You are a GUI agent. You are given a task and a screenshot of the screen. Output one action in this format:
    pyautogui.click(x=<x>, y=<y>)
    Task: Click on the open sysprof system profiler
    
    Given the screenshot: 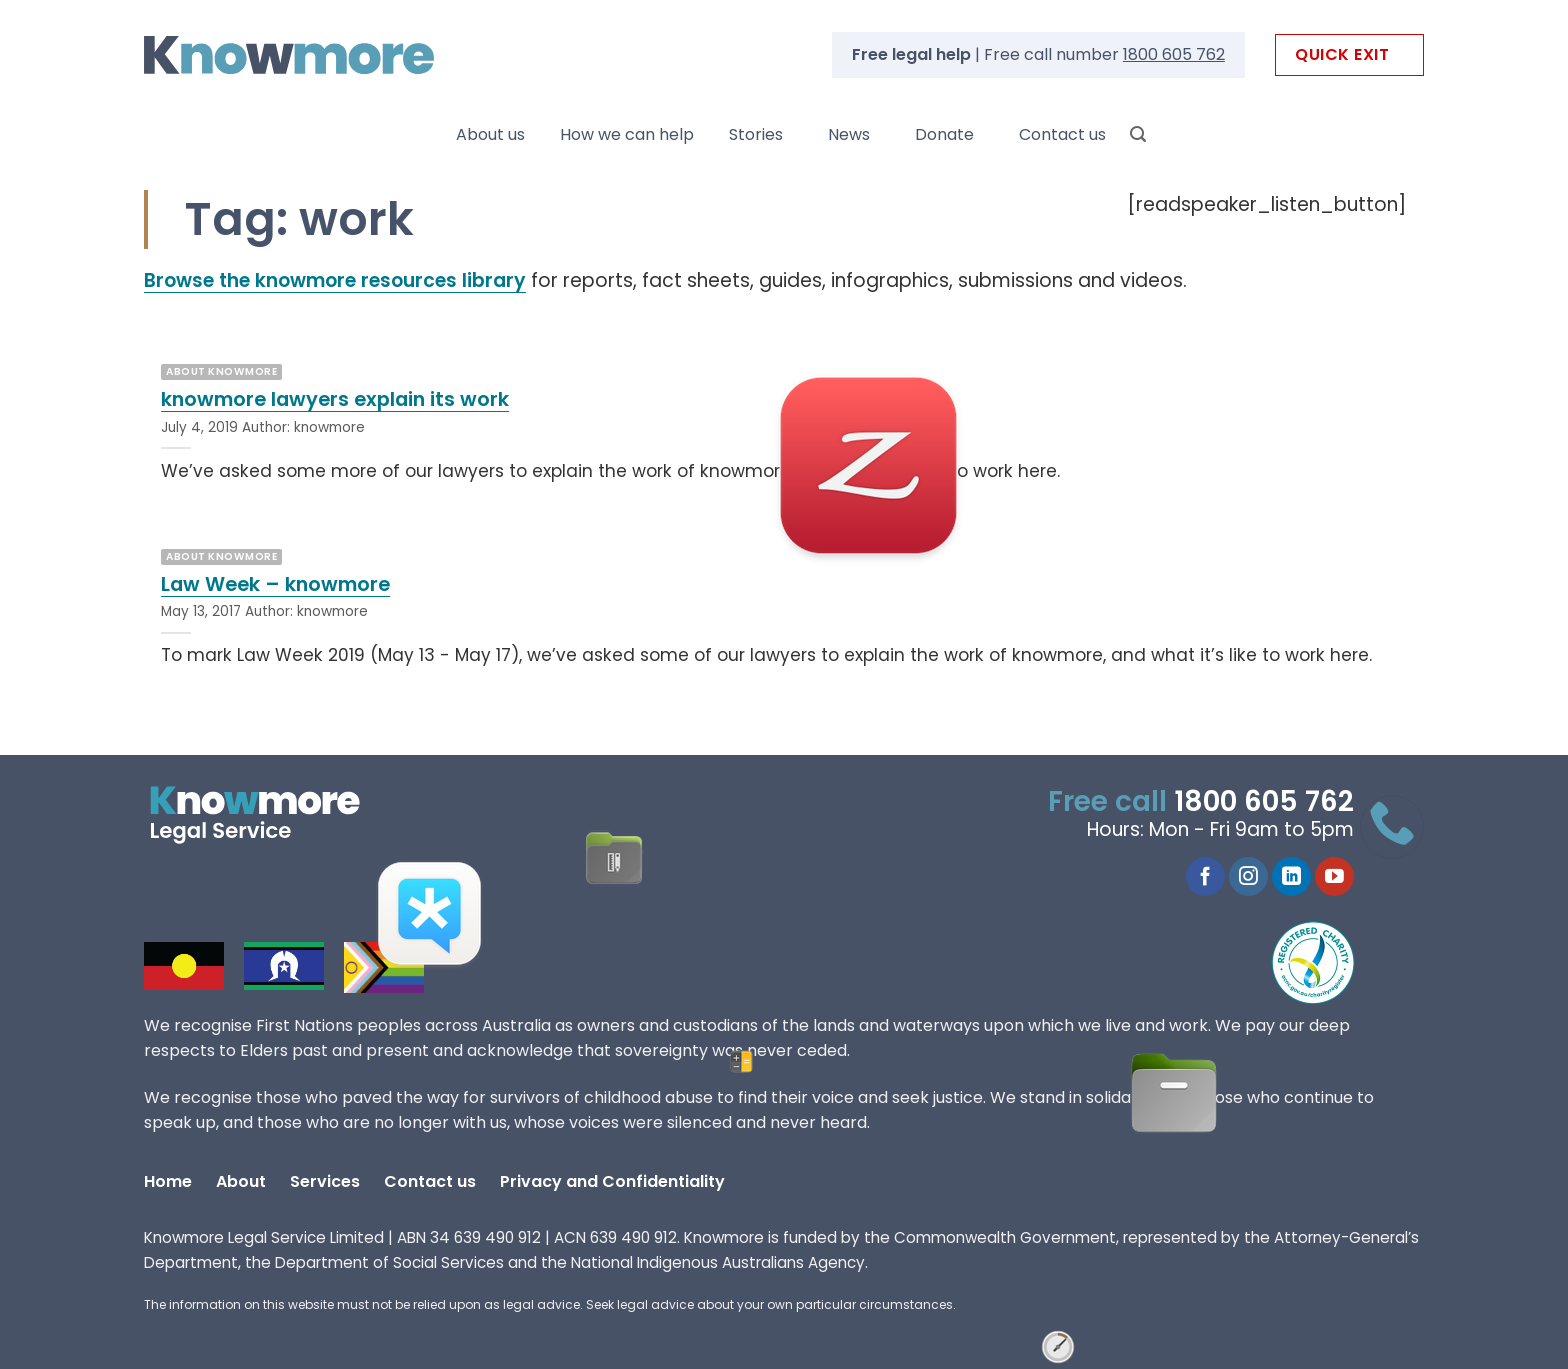 What is the action you would take?
    pyautogui.click(x=1058, y=1347)
    